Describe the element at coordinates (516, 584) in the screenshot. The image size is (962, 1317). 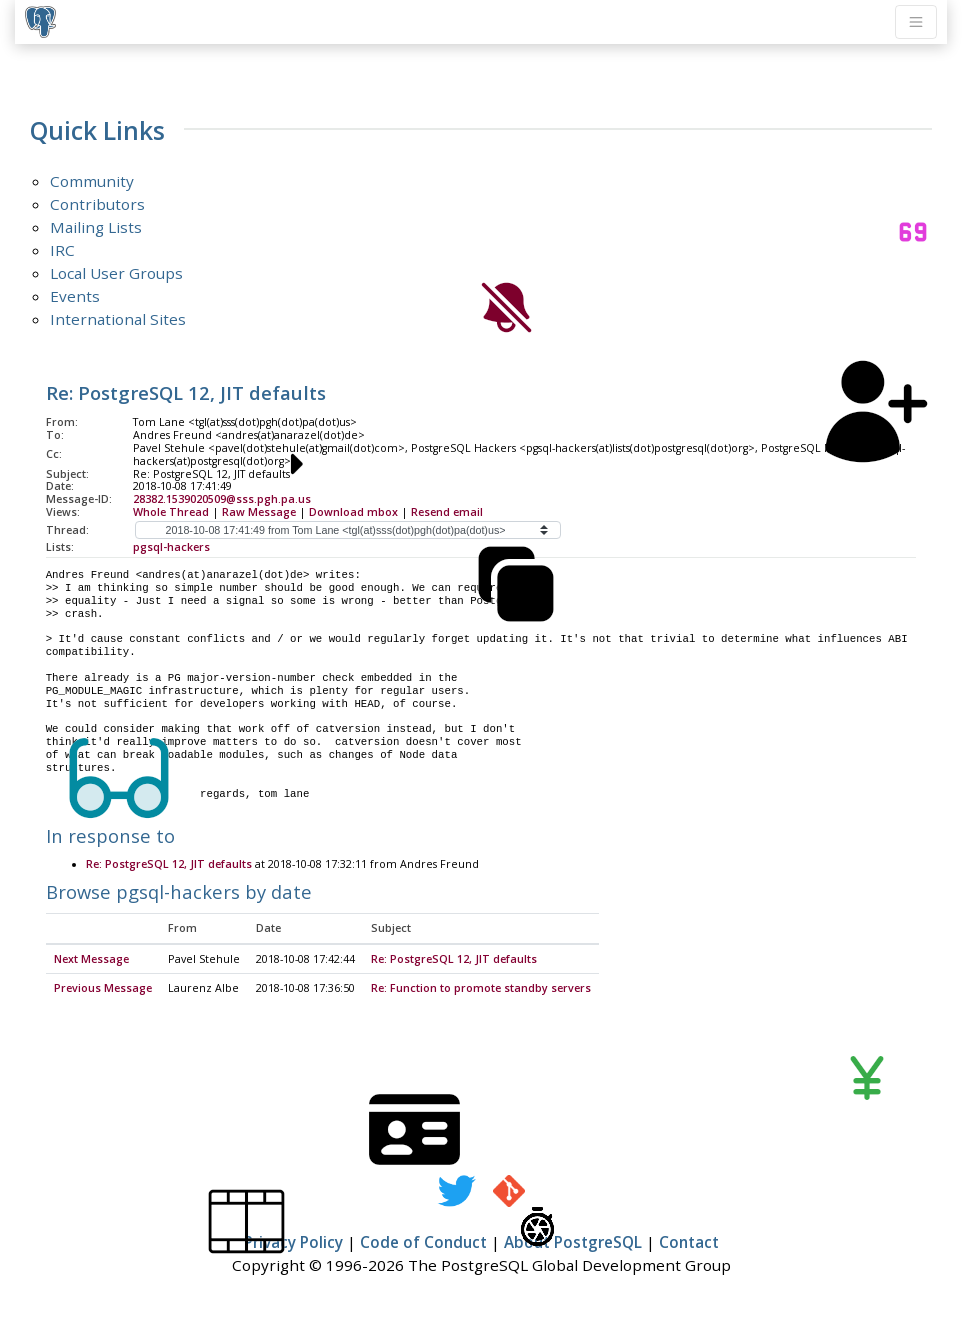
I see `copy to clipboard` at that location.